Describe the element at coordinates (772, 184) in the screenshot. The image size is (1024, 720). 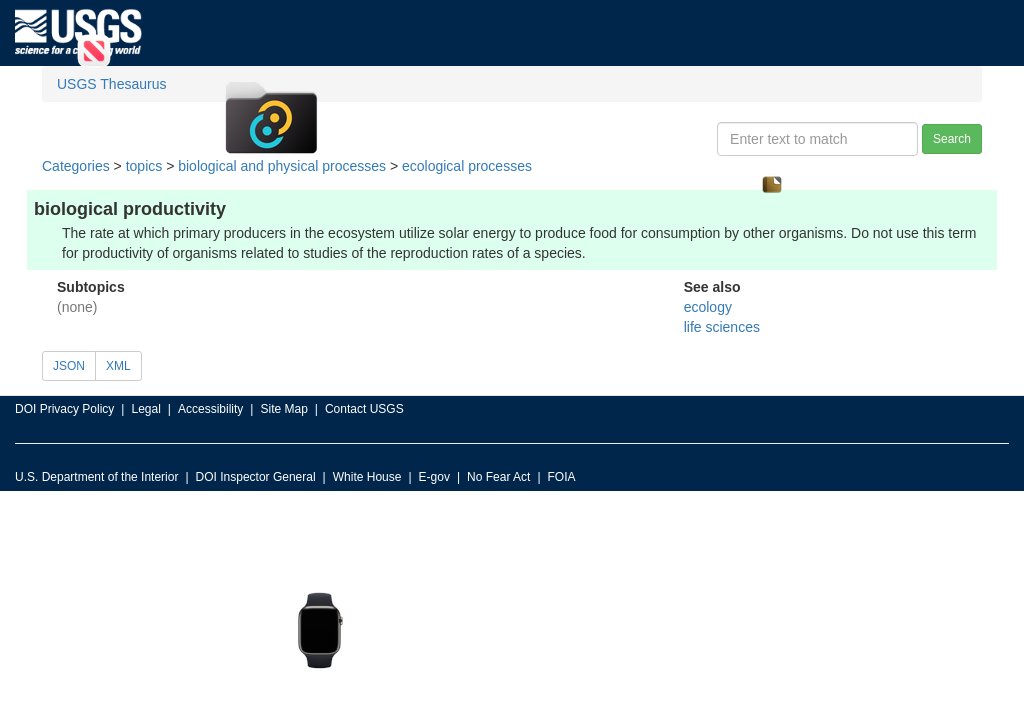
I see `change desktop wallpaper settings` at that location.